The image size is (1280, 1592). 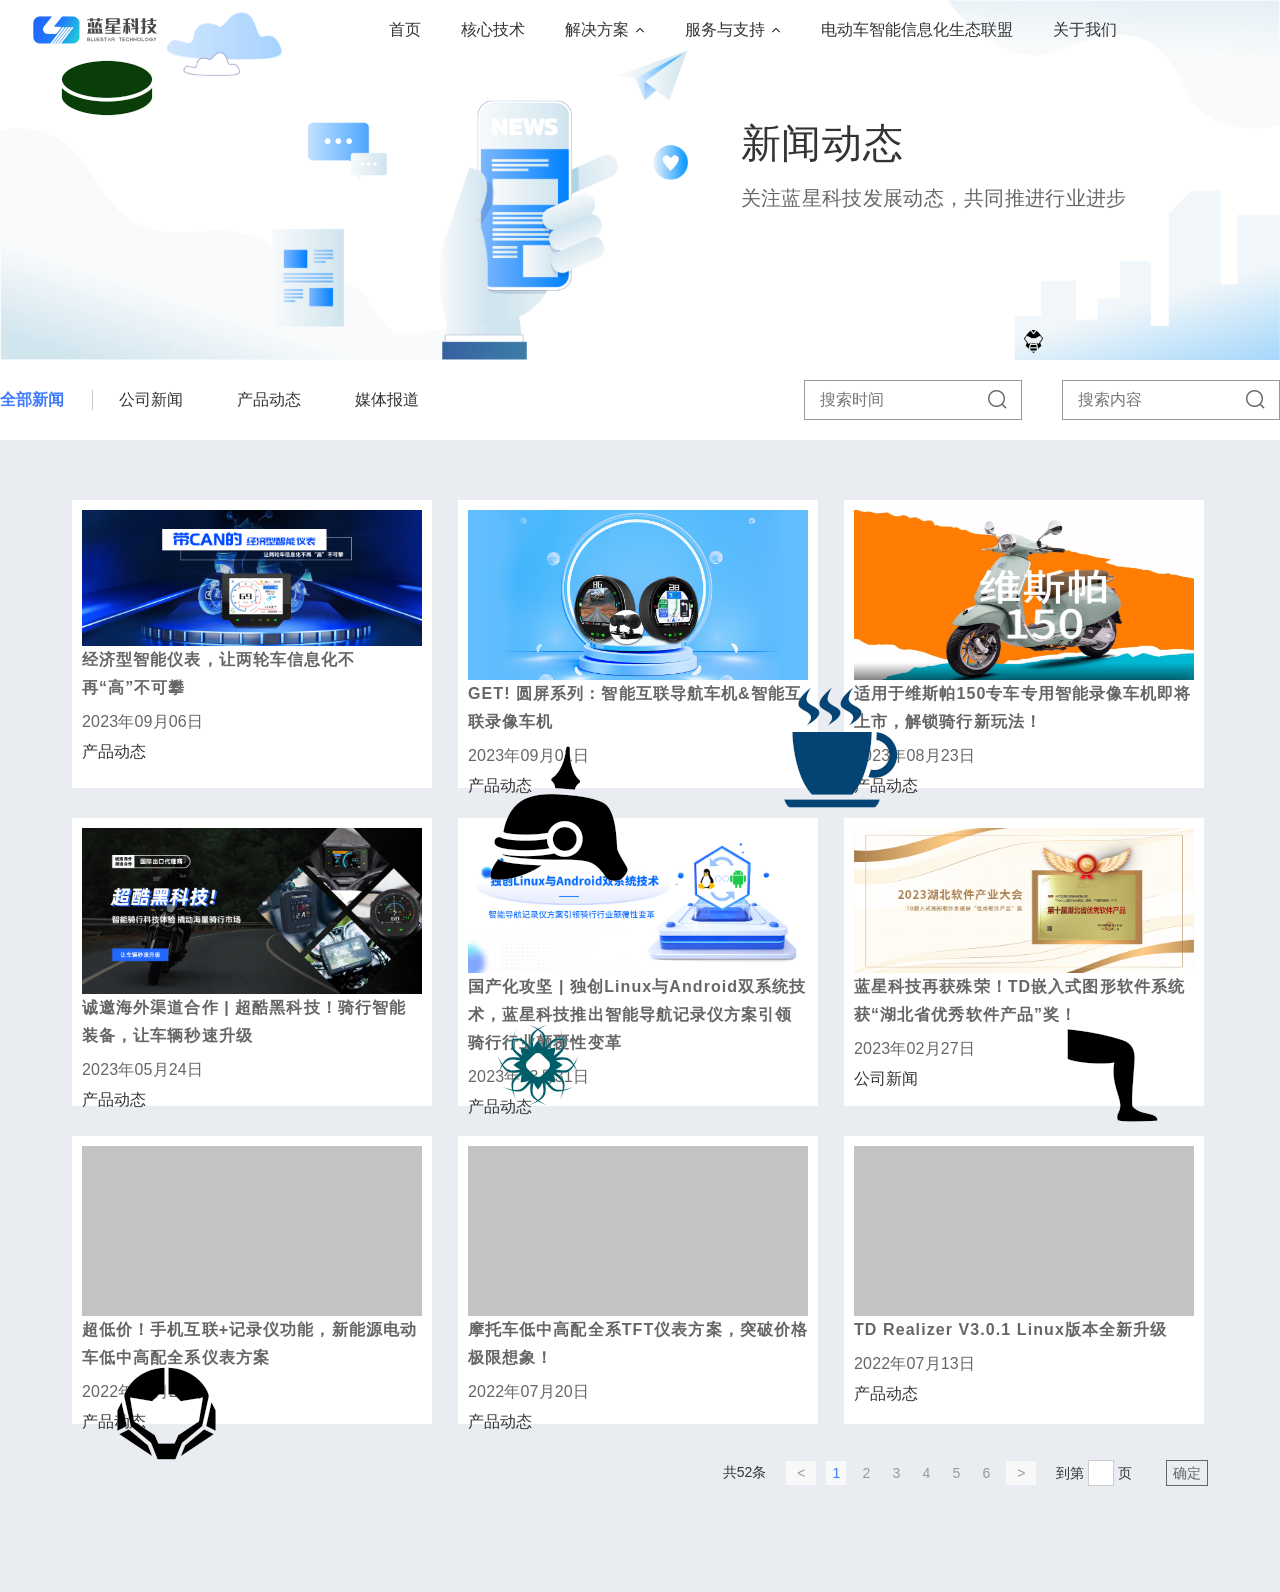 I want to click on find nearby coffee shops or cafés, so click(x=840, y=746).